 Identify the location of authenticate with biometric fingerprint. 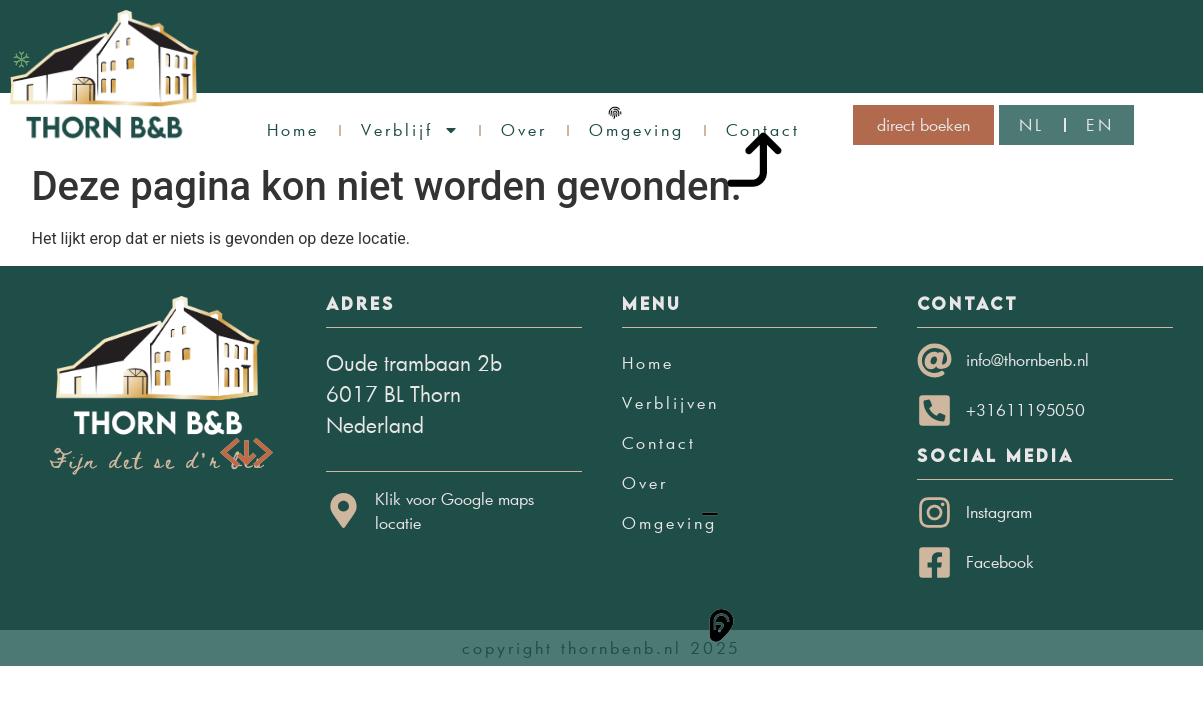
(615, 113).